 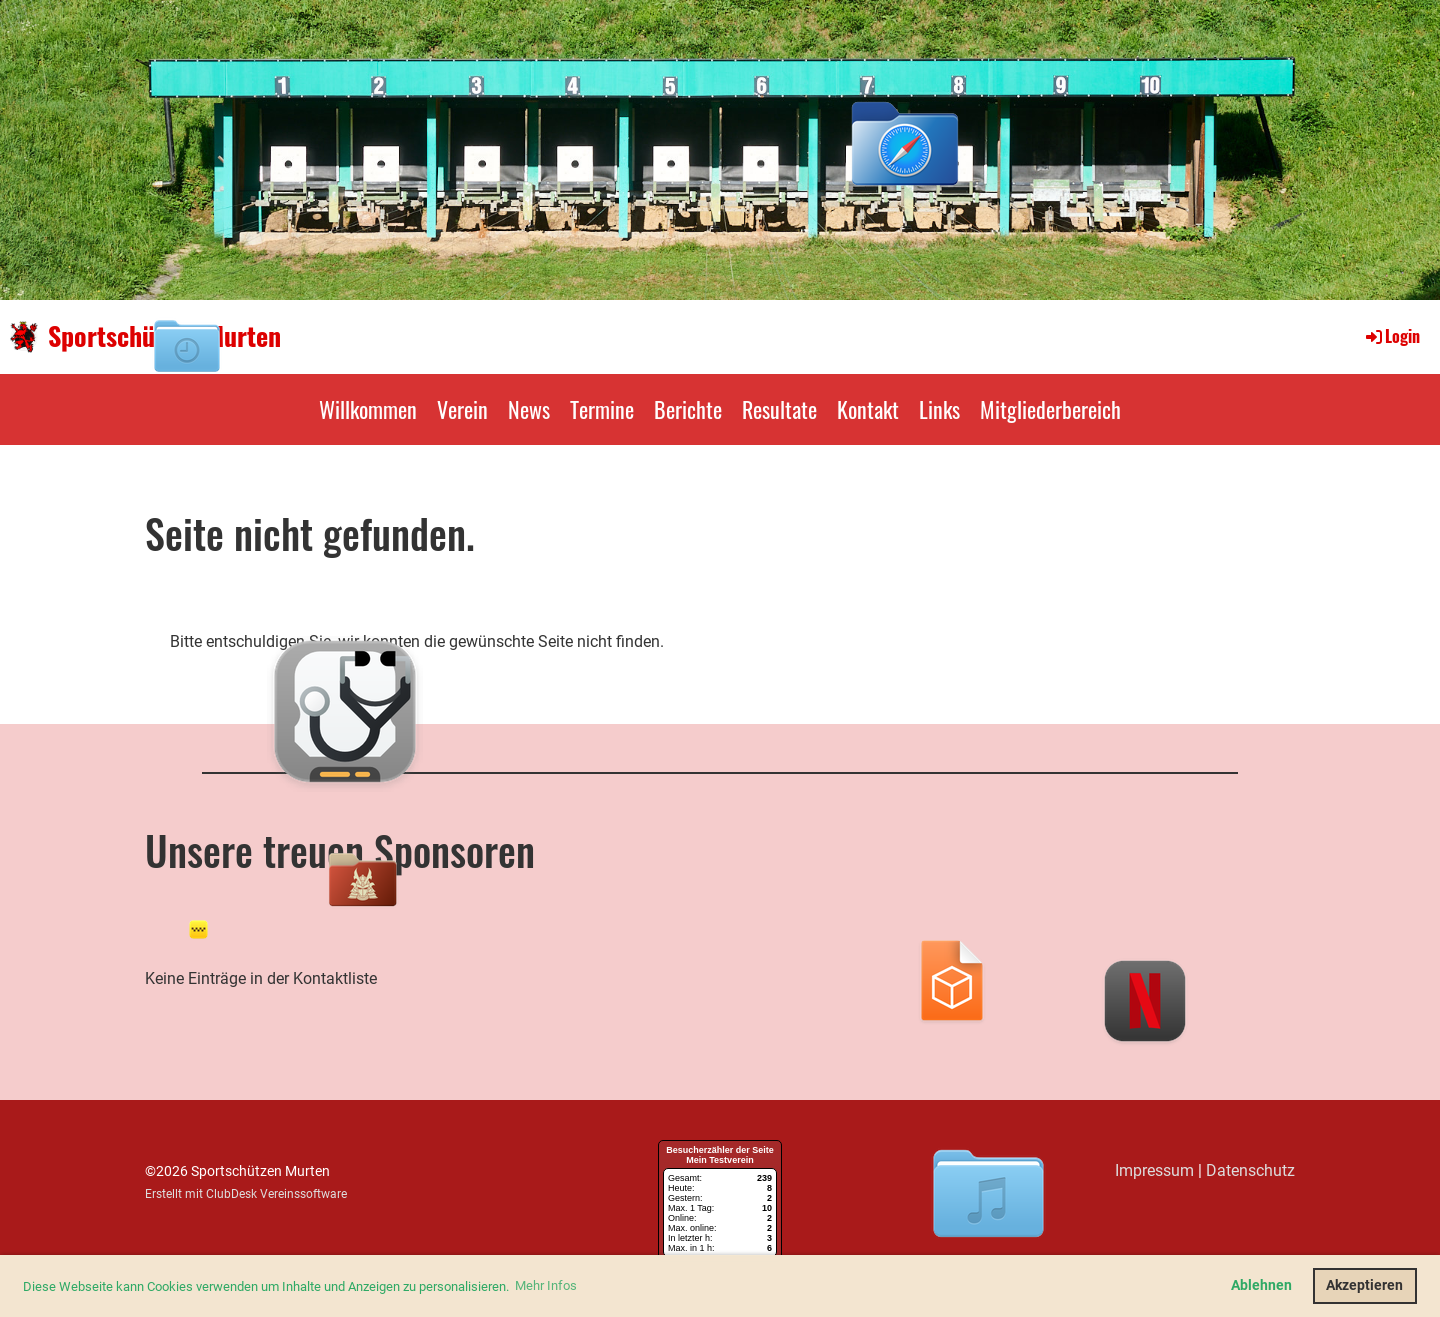 What do you see at coordinates (362, 881) in the screenshot?
I see `folder for storing historical Japanese or shogun-themed content` at bounding box center [362, 881].